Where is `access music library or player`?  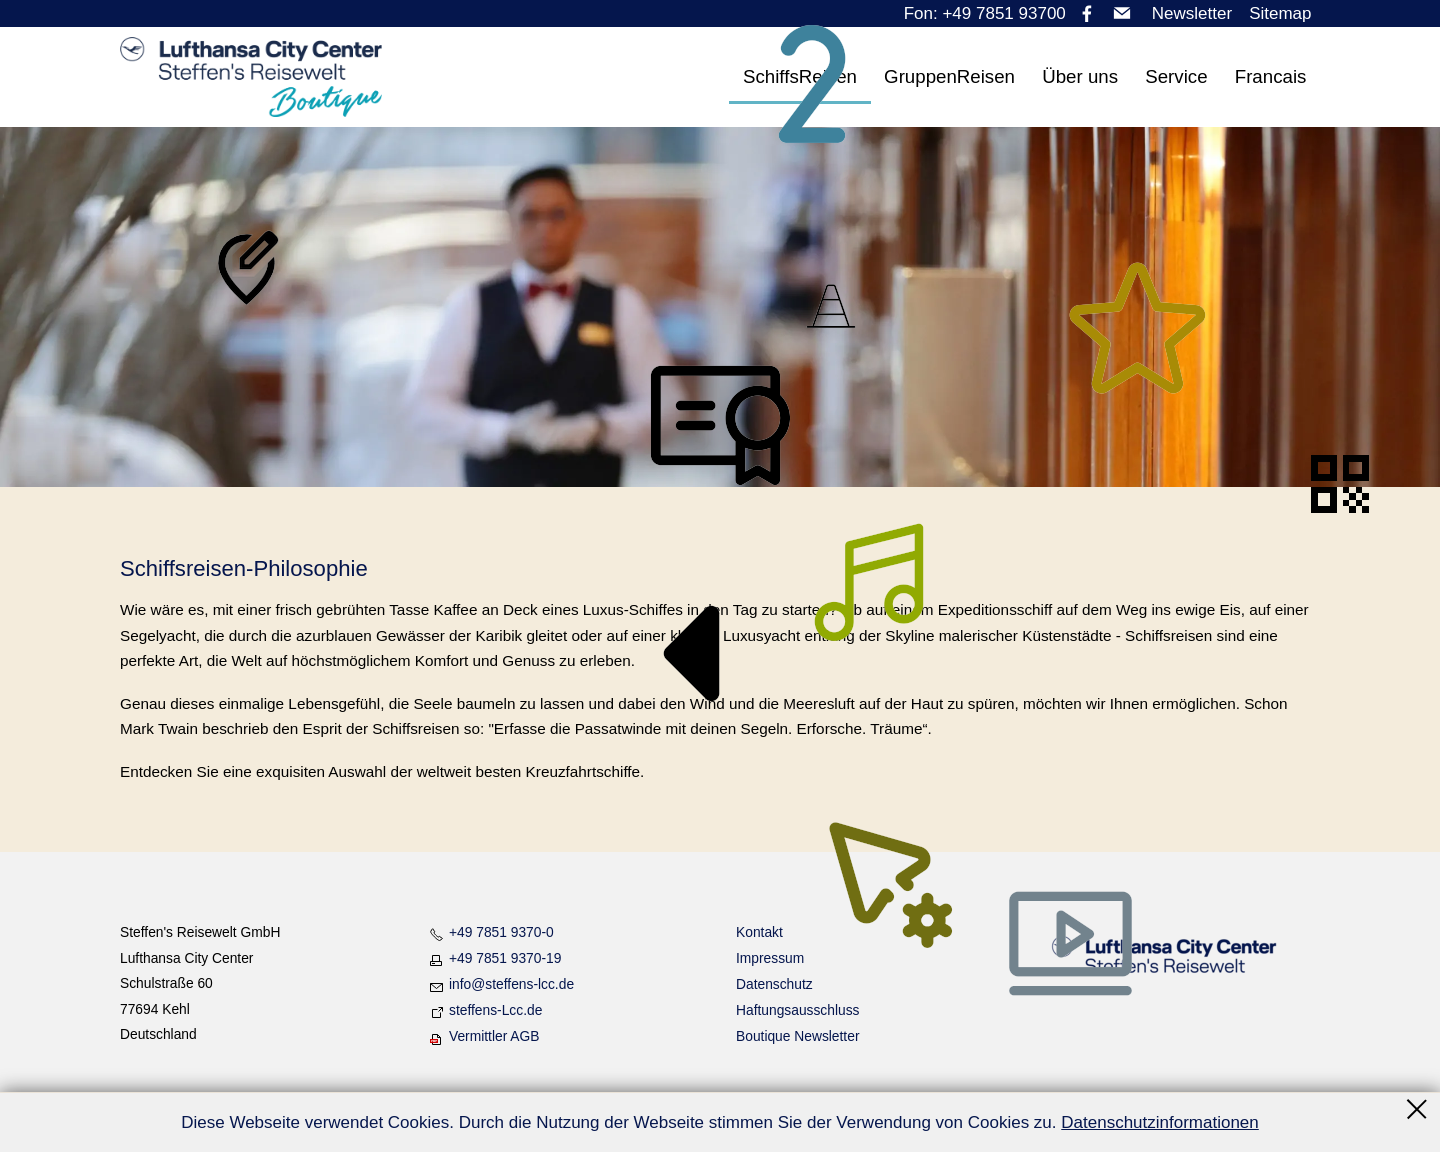
access music library or player is located at coordinates (875, 584).